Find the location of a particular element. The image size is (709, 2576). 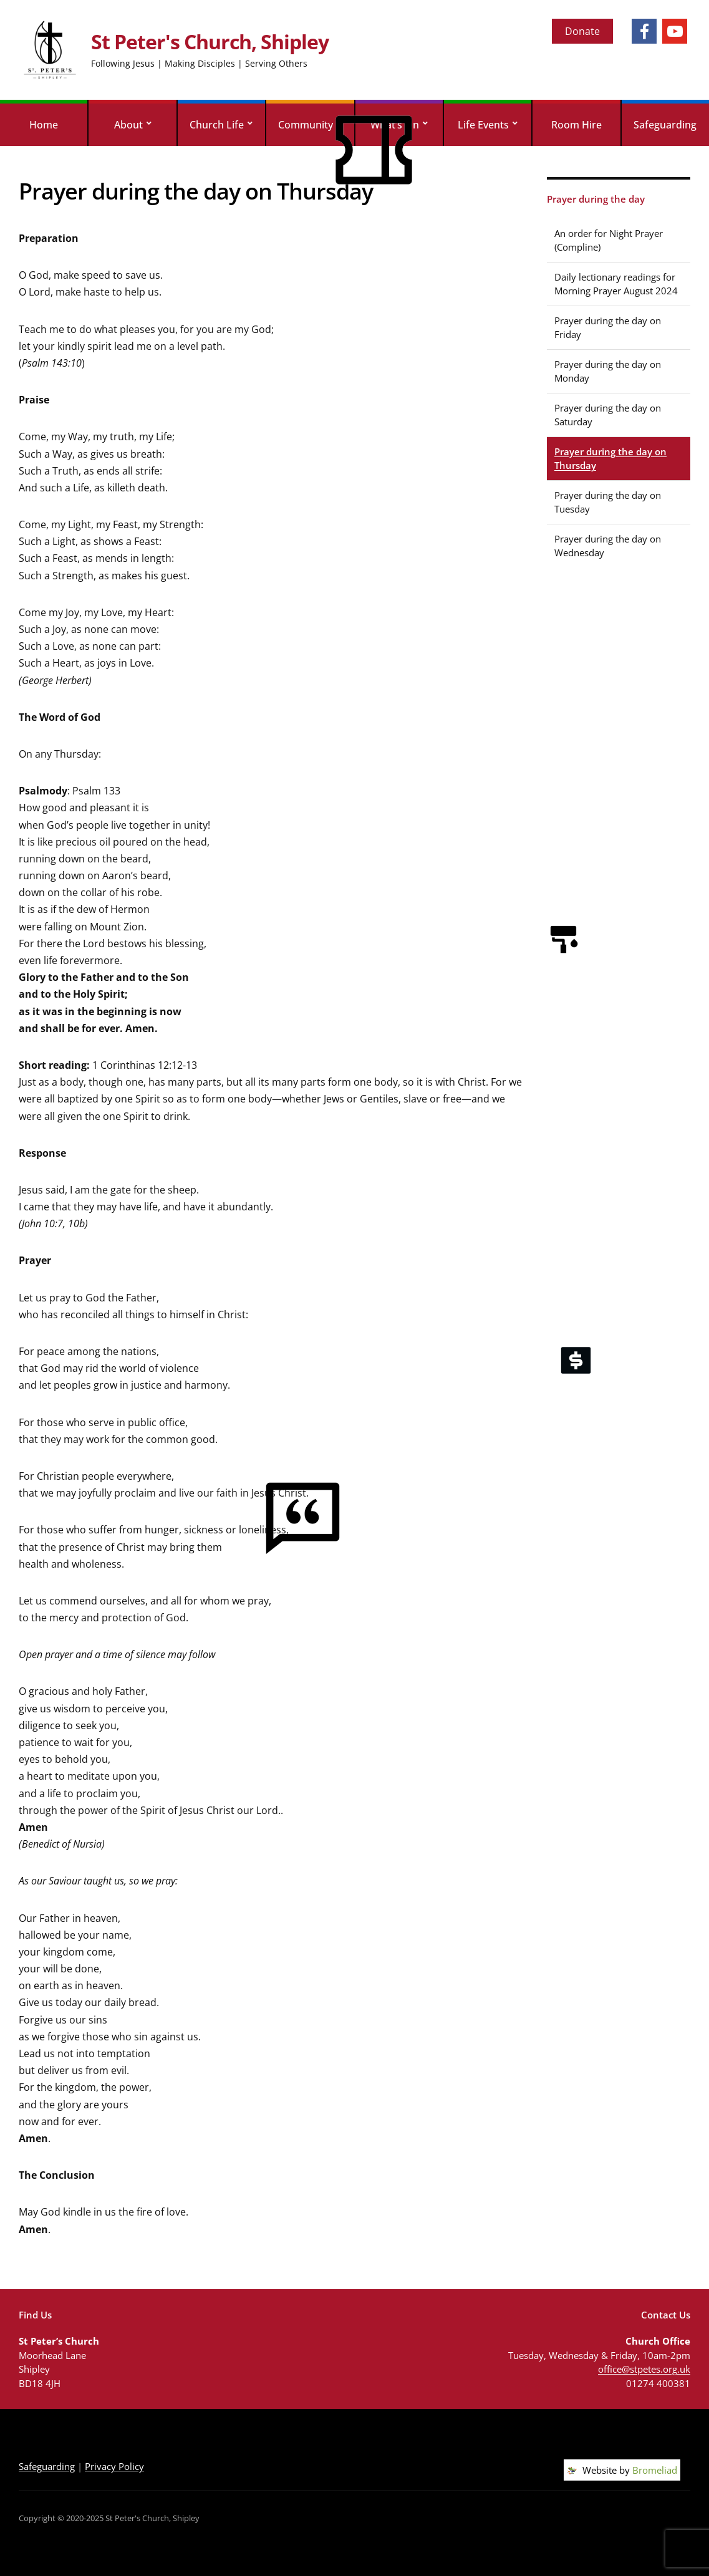

access painting or drawing tools is located at coordinates (563, 938).